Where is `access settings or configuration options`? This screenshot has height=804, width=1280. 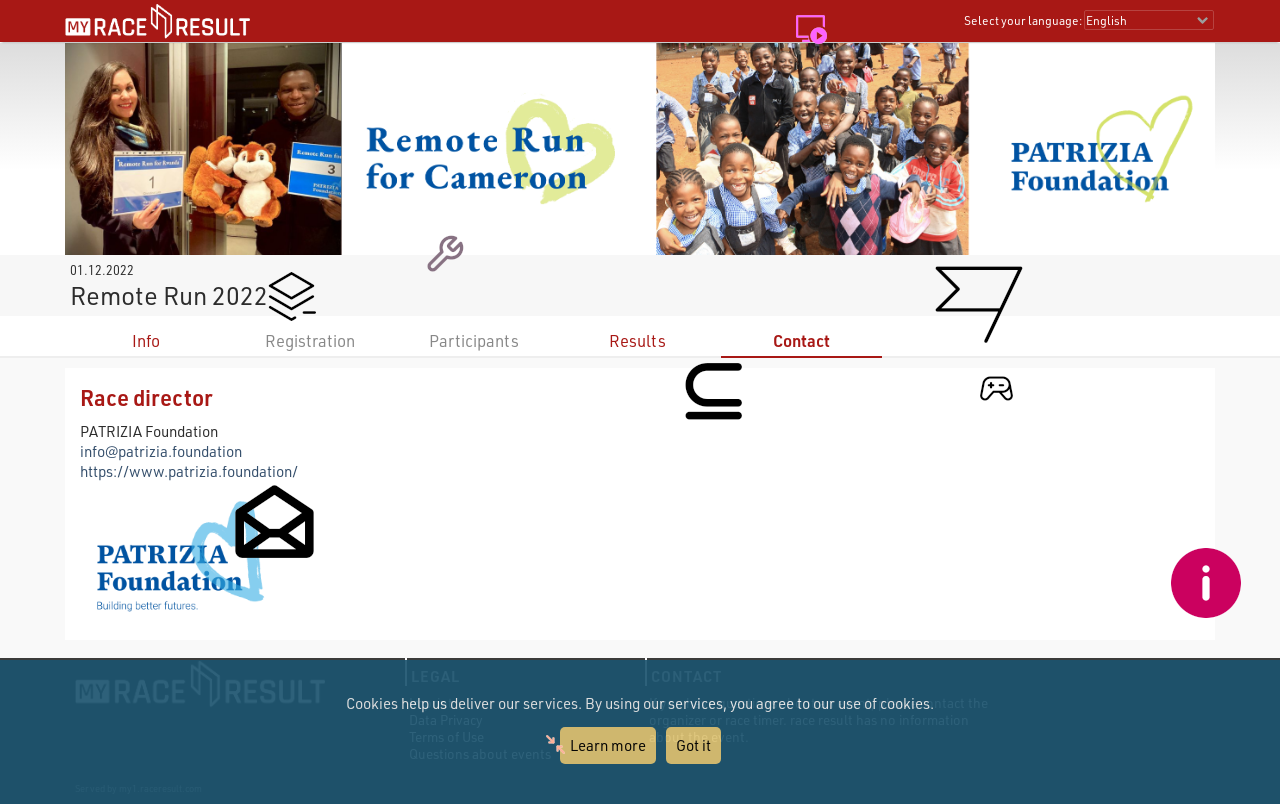 access settings or configuration options is located at coordinates (444, 254).